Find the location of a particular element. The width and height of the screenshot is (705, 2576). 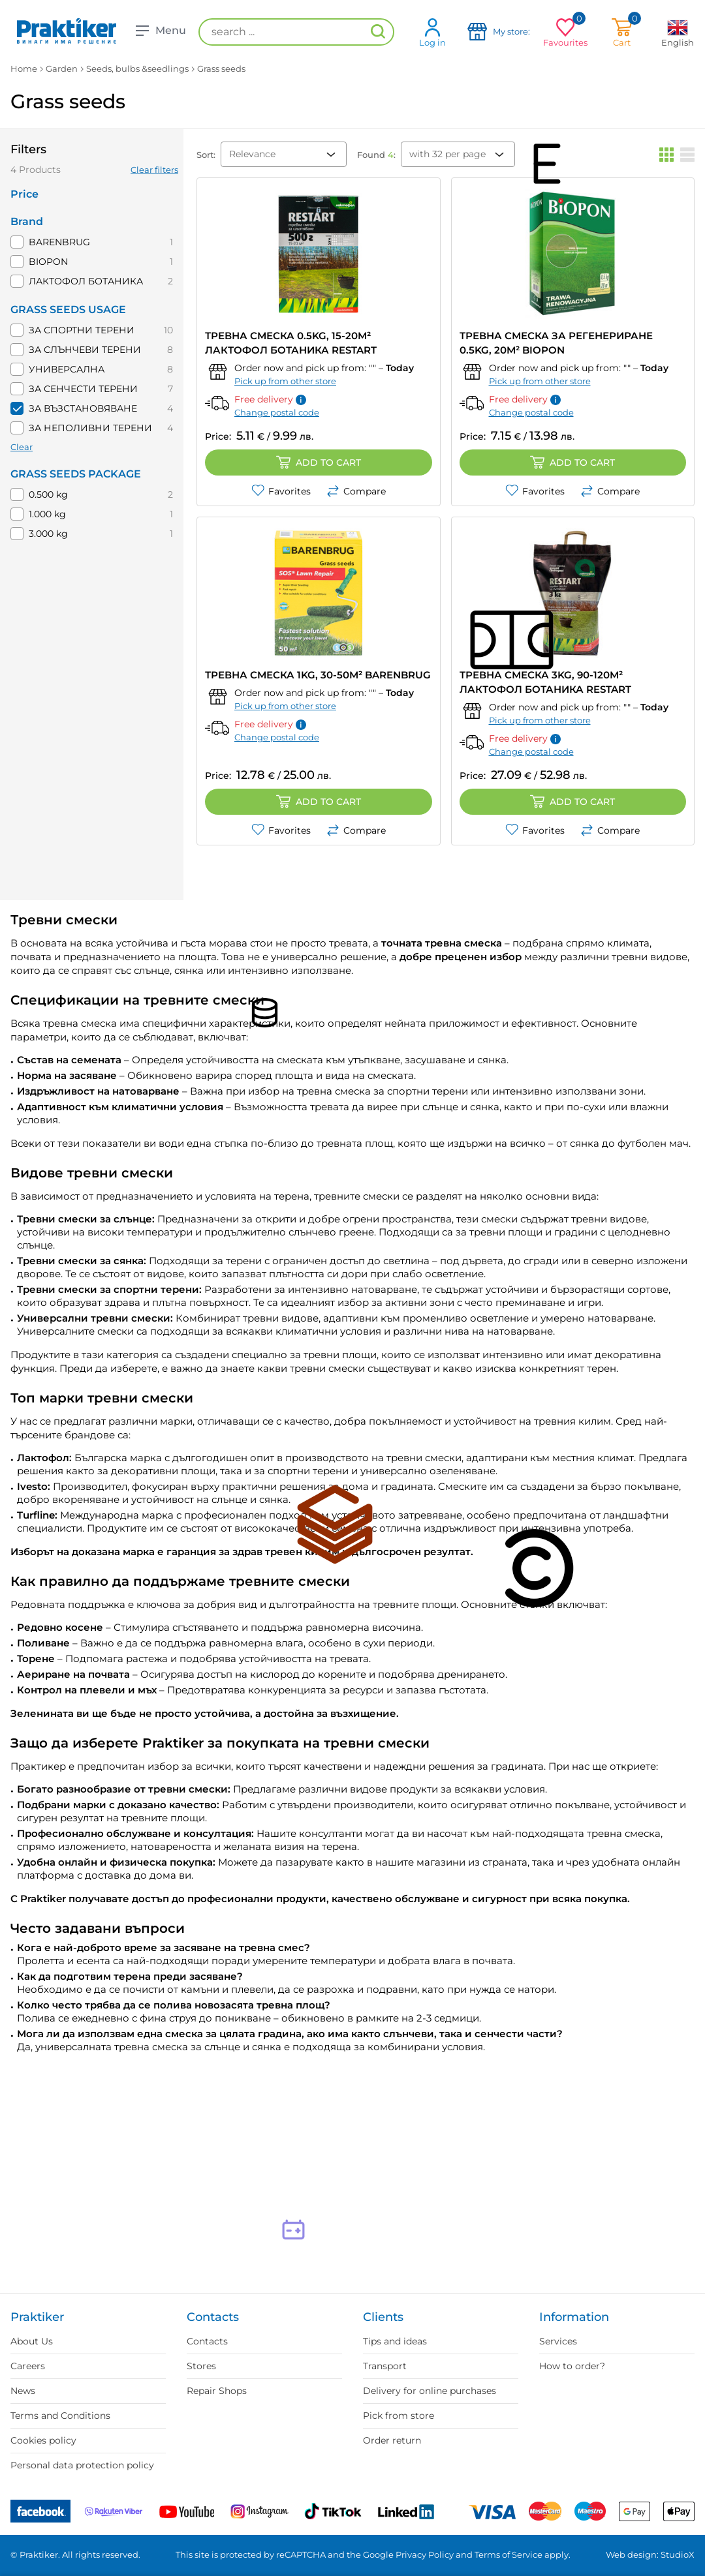

view basketball court availability is located at coordinates (512, 640).